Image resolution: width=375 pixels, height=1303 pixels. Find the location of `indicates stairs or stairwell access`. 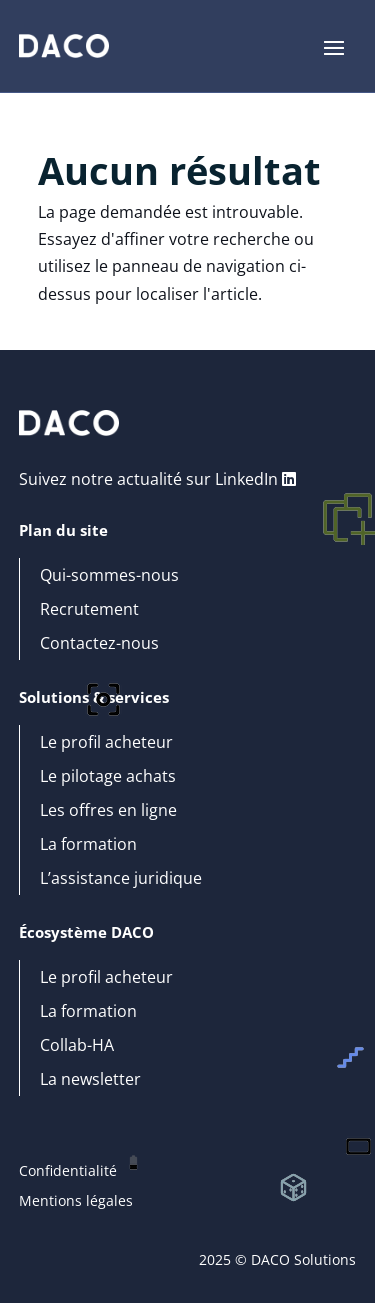

indicates stairs or stairwell access is located at coordinates (350, 1057).